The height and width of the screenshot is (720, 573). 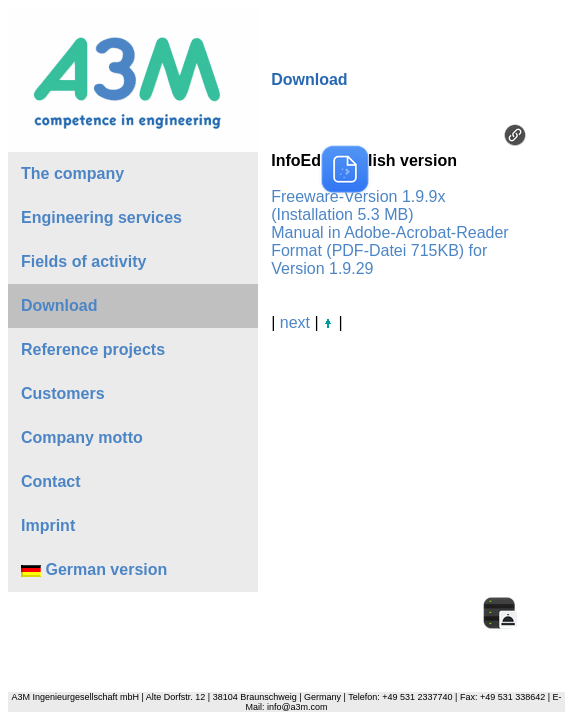 What do you see at coordinates (515, 135) in the screenshot?
I see `indicates a symbolic link or alias to another file` at bounding box center [515, 135].